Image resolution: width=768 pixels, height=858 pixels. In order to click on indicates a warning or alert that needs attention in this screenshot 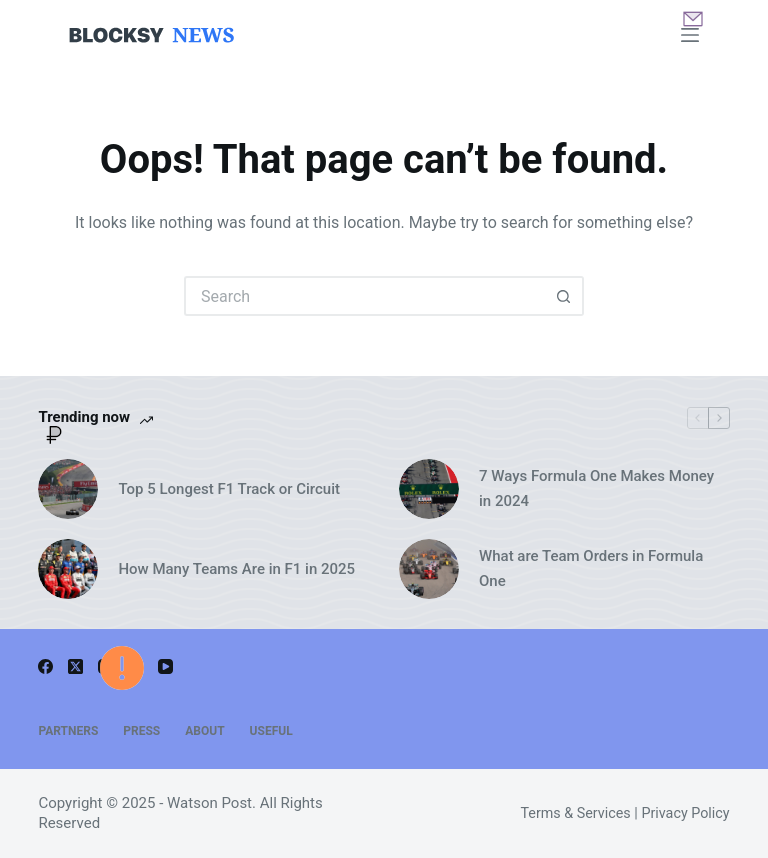, I will do `click(122, 668)`.